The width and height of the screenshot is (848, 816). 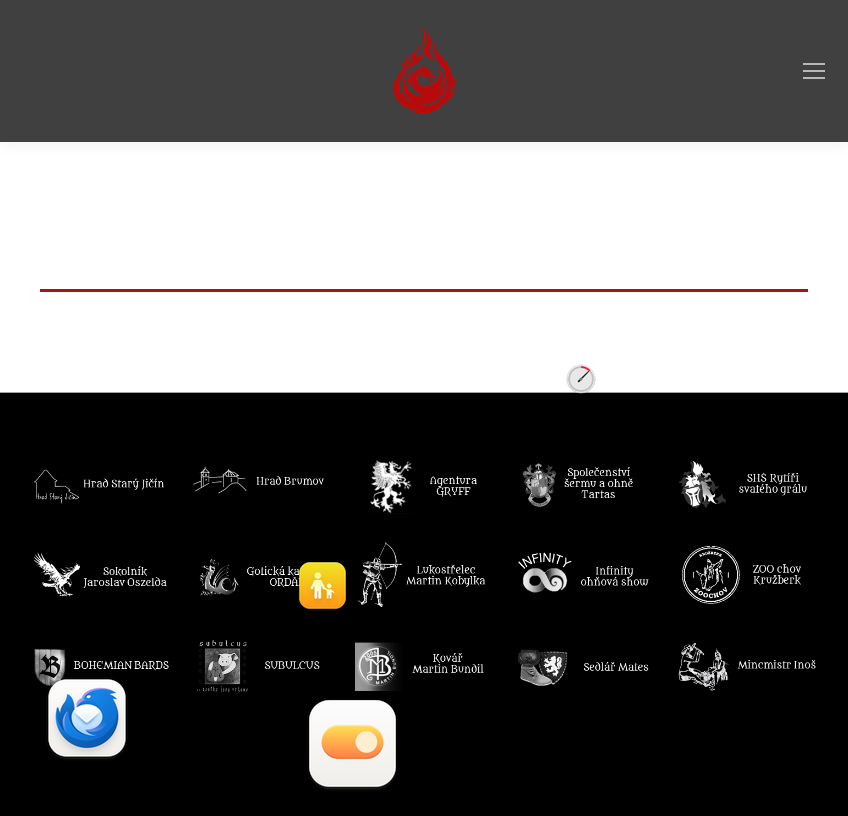 What do you see at coordinates (581, 379) in the screenshot?
I see `open sysprof system profiler application` at bounding box center [581, 379].